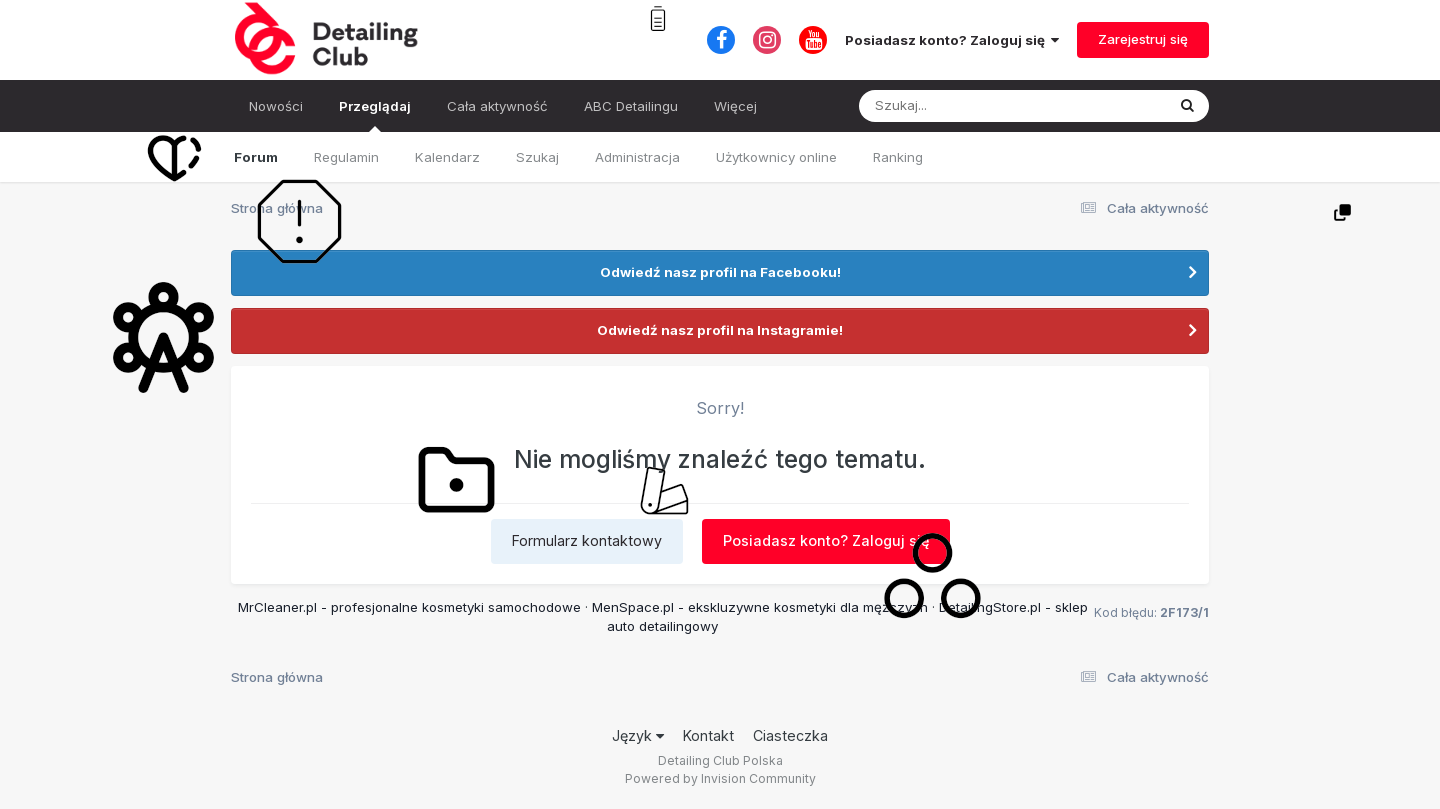  I want to click on access color palette or theme options, so click(662, 492).